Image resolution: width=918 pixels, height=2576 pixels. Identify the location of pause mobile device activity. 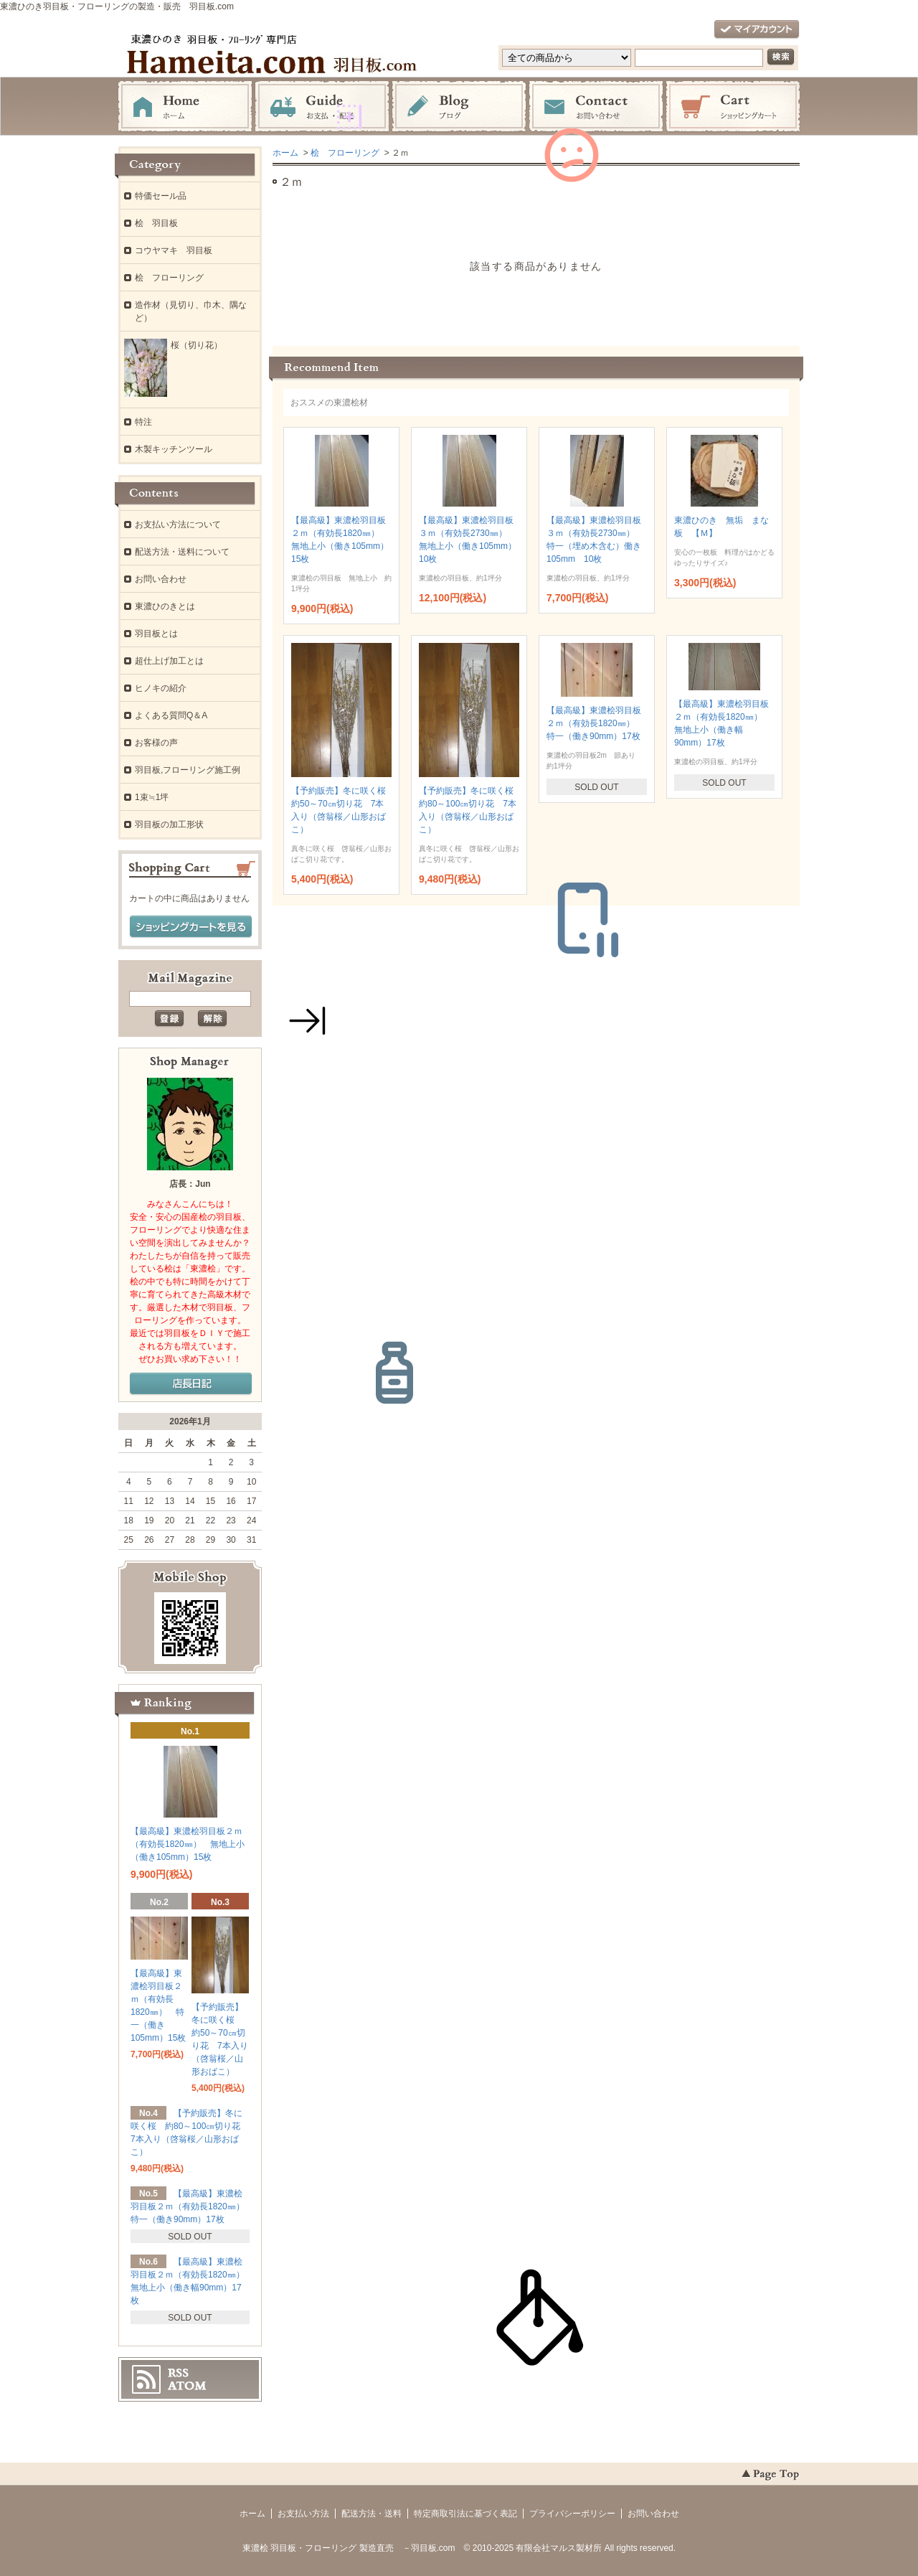
(582, 918).